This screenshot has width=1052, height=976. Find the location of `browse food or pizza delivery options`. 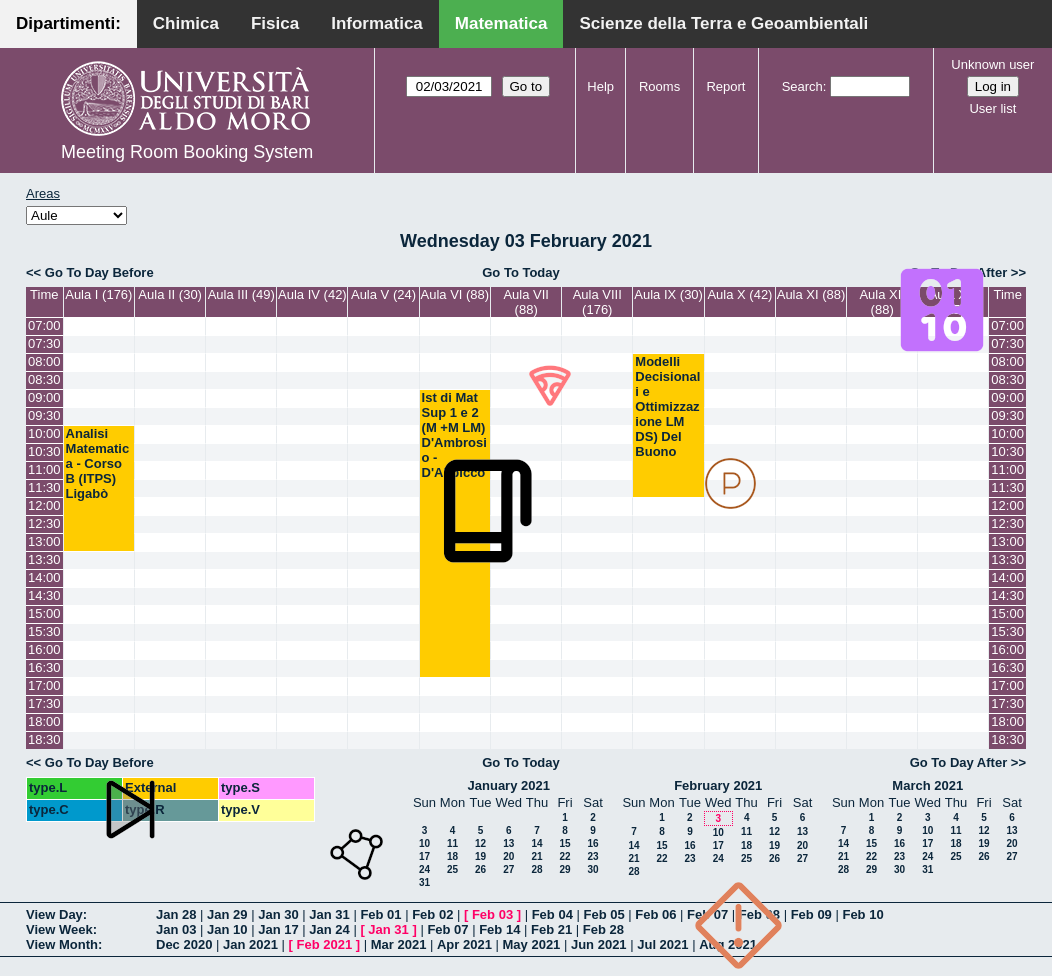

browse food or pizza delivery options is located at coordinates (550, 385).